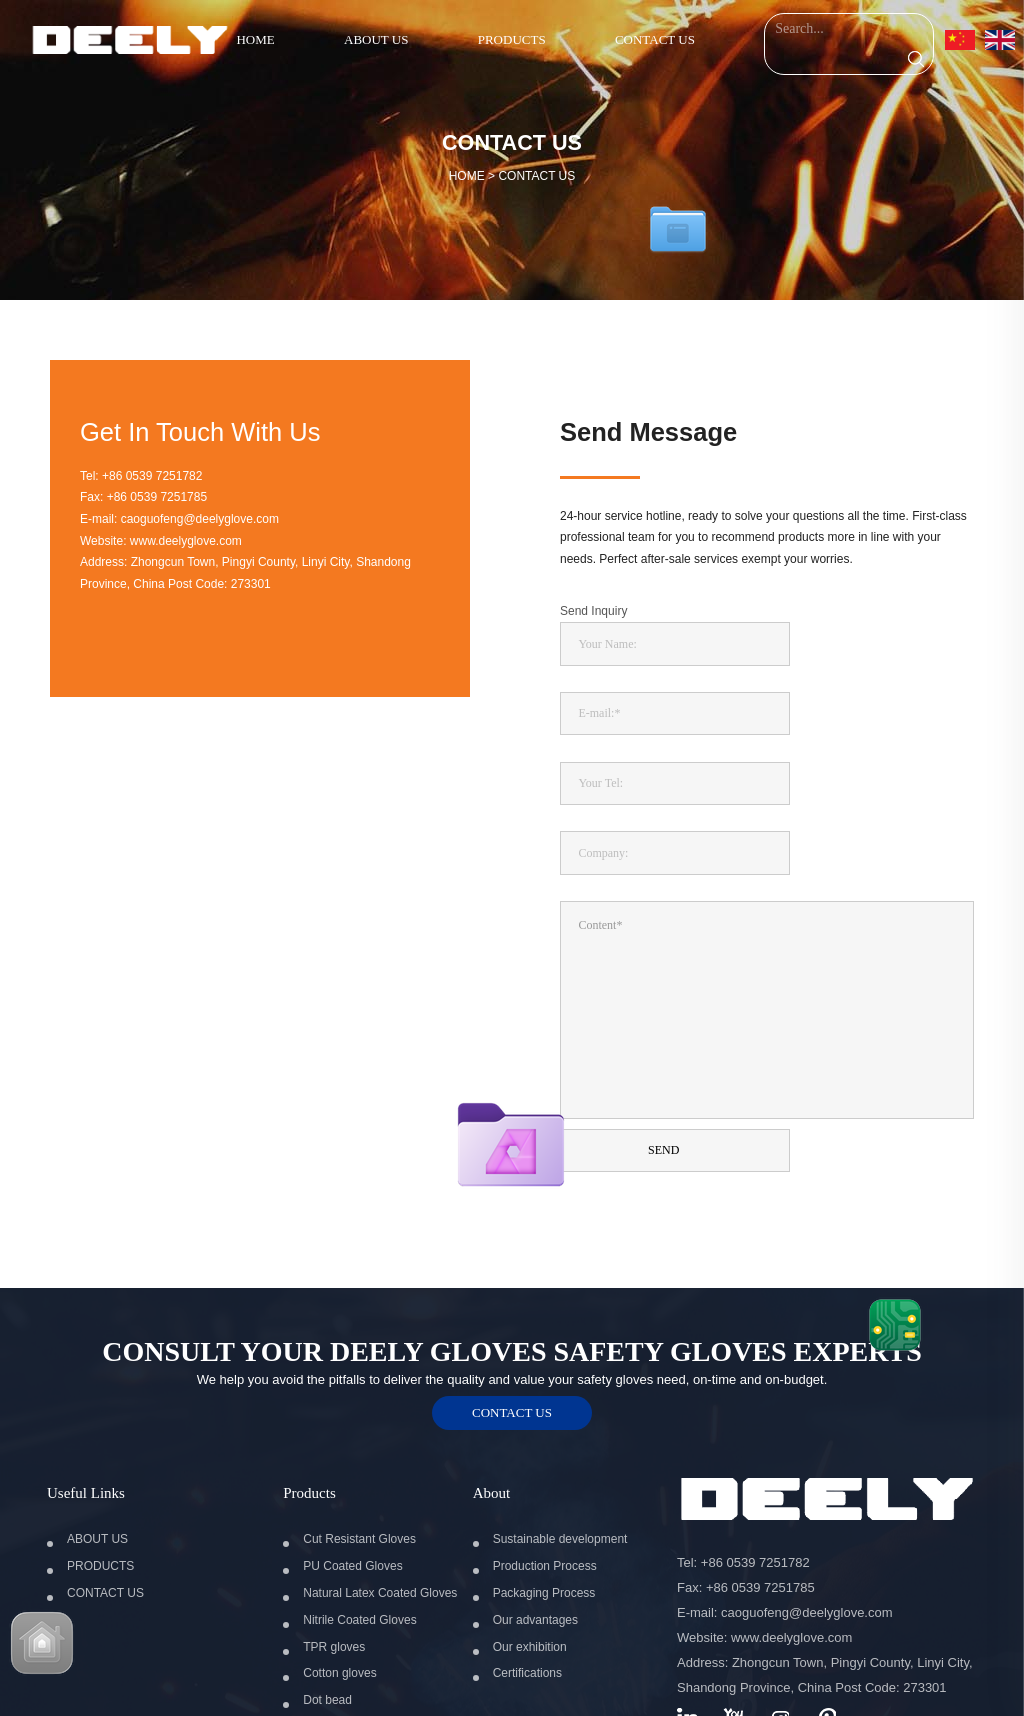  I want to click on open pcbnew circuit board design application, so click(895, 1325).